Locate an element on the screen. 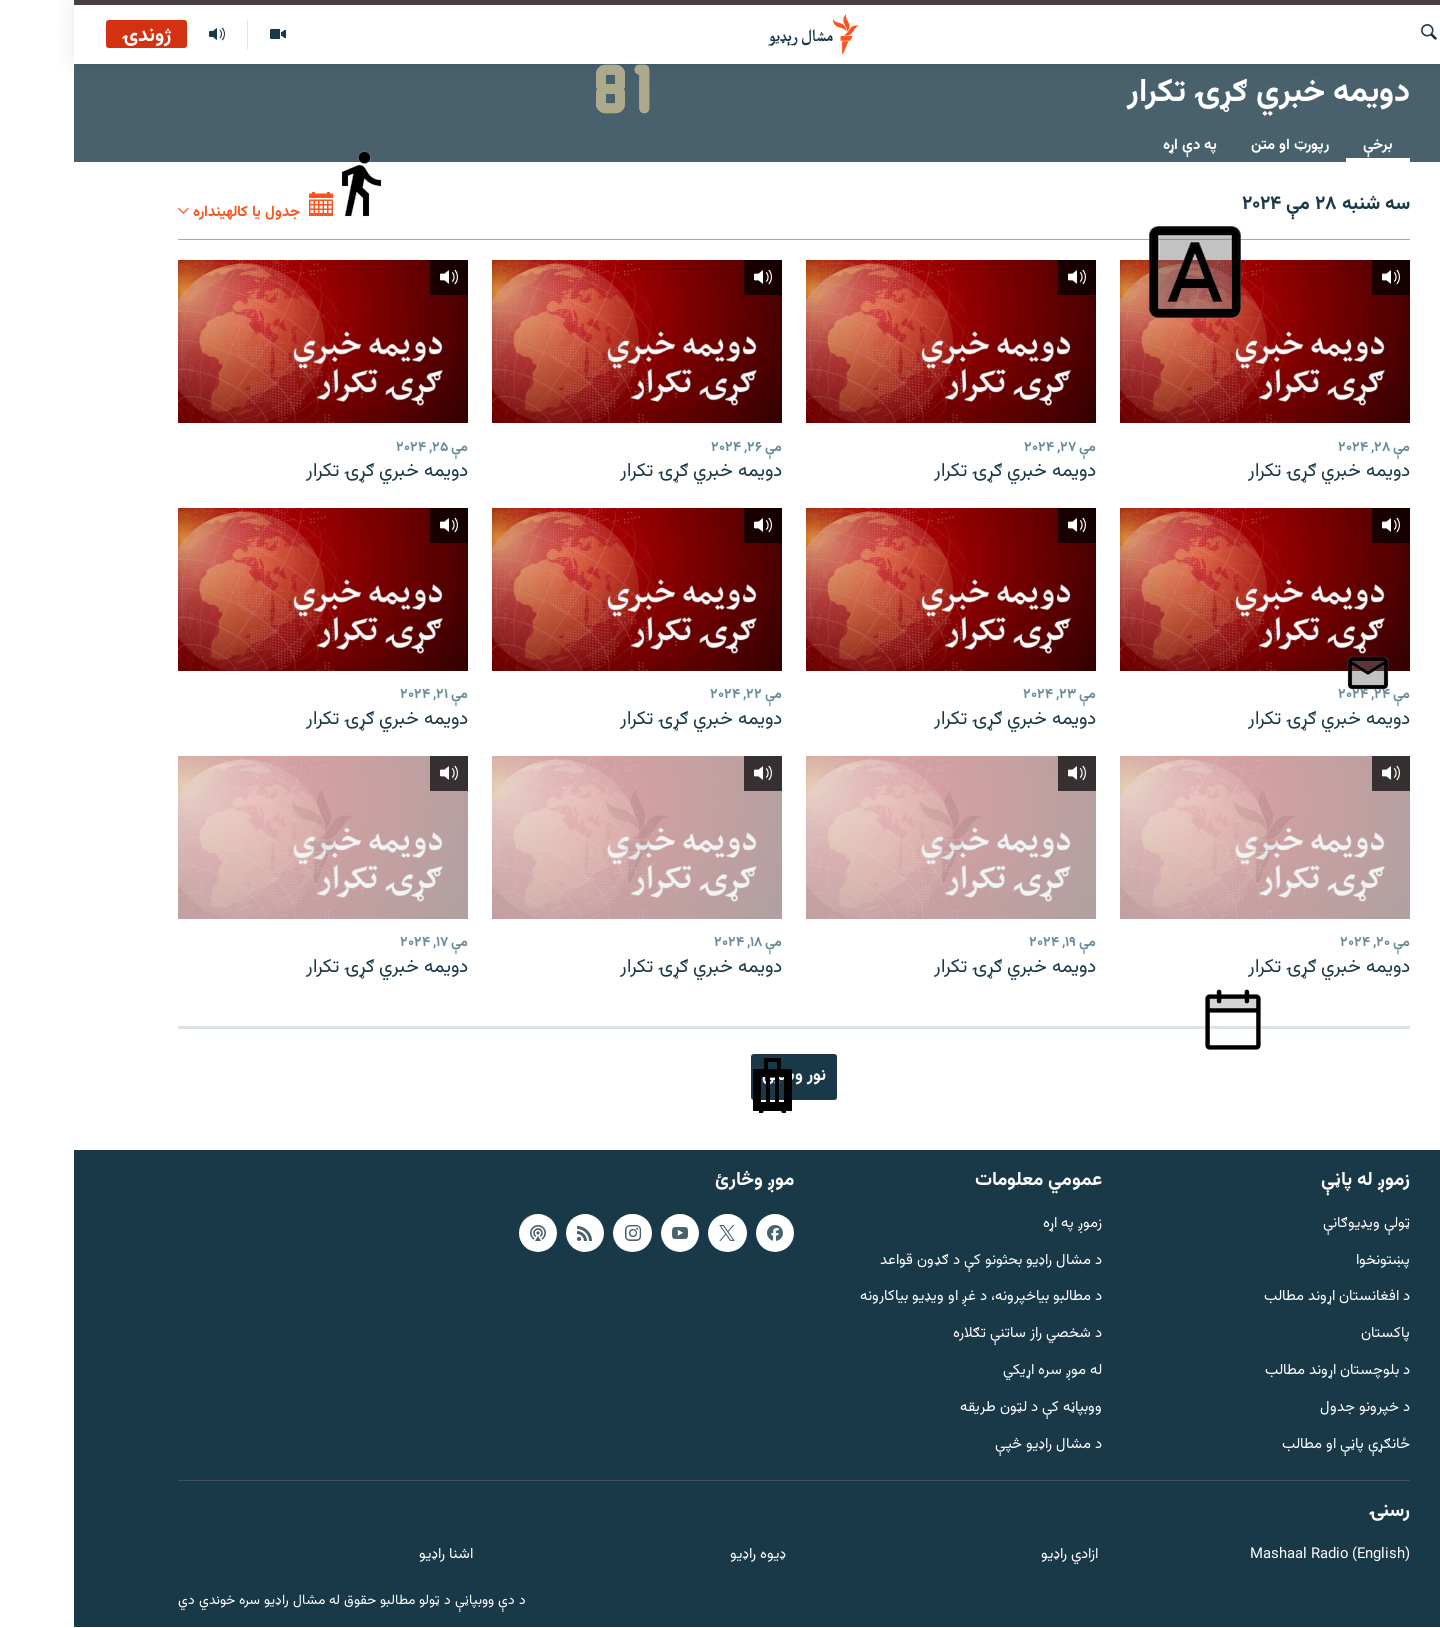 This screenshot has height=1628, width=1440. view or open calendar is located at coordinates (1233, 1022).